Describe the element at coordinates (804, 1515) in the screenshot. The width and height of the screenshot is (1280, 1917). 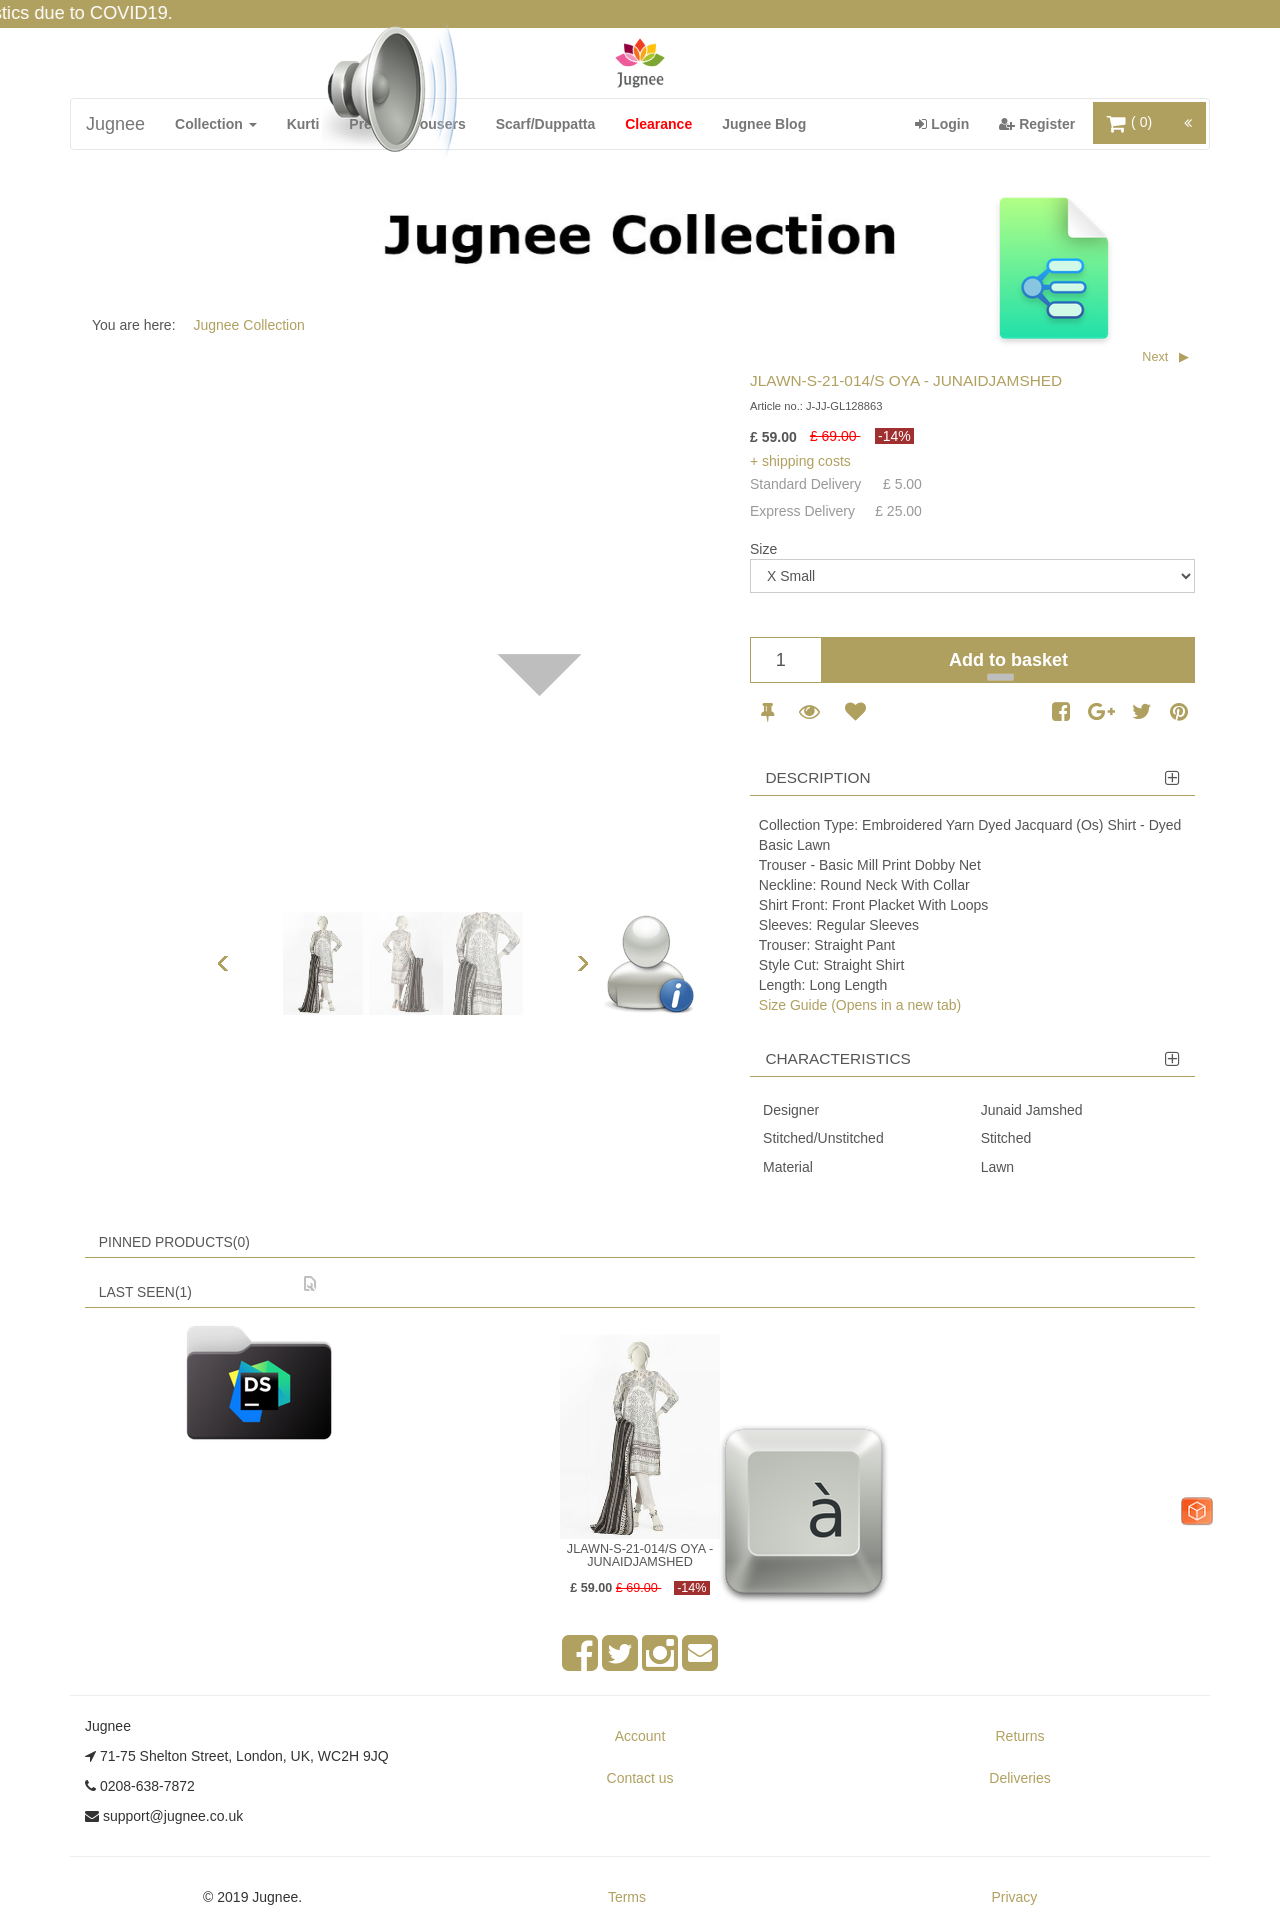
I see `open character map to insert special symbols` at that location.